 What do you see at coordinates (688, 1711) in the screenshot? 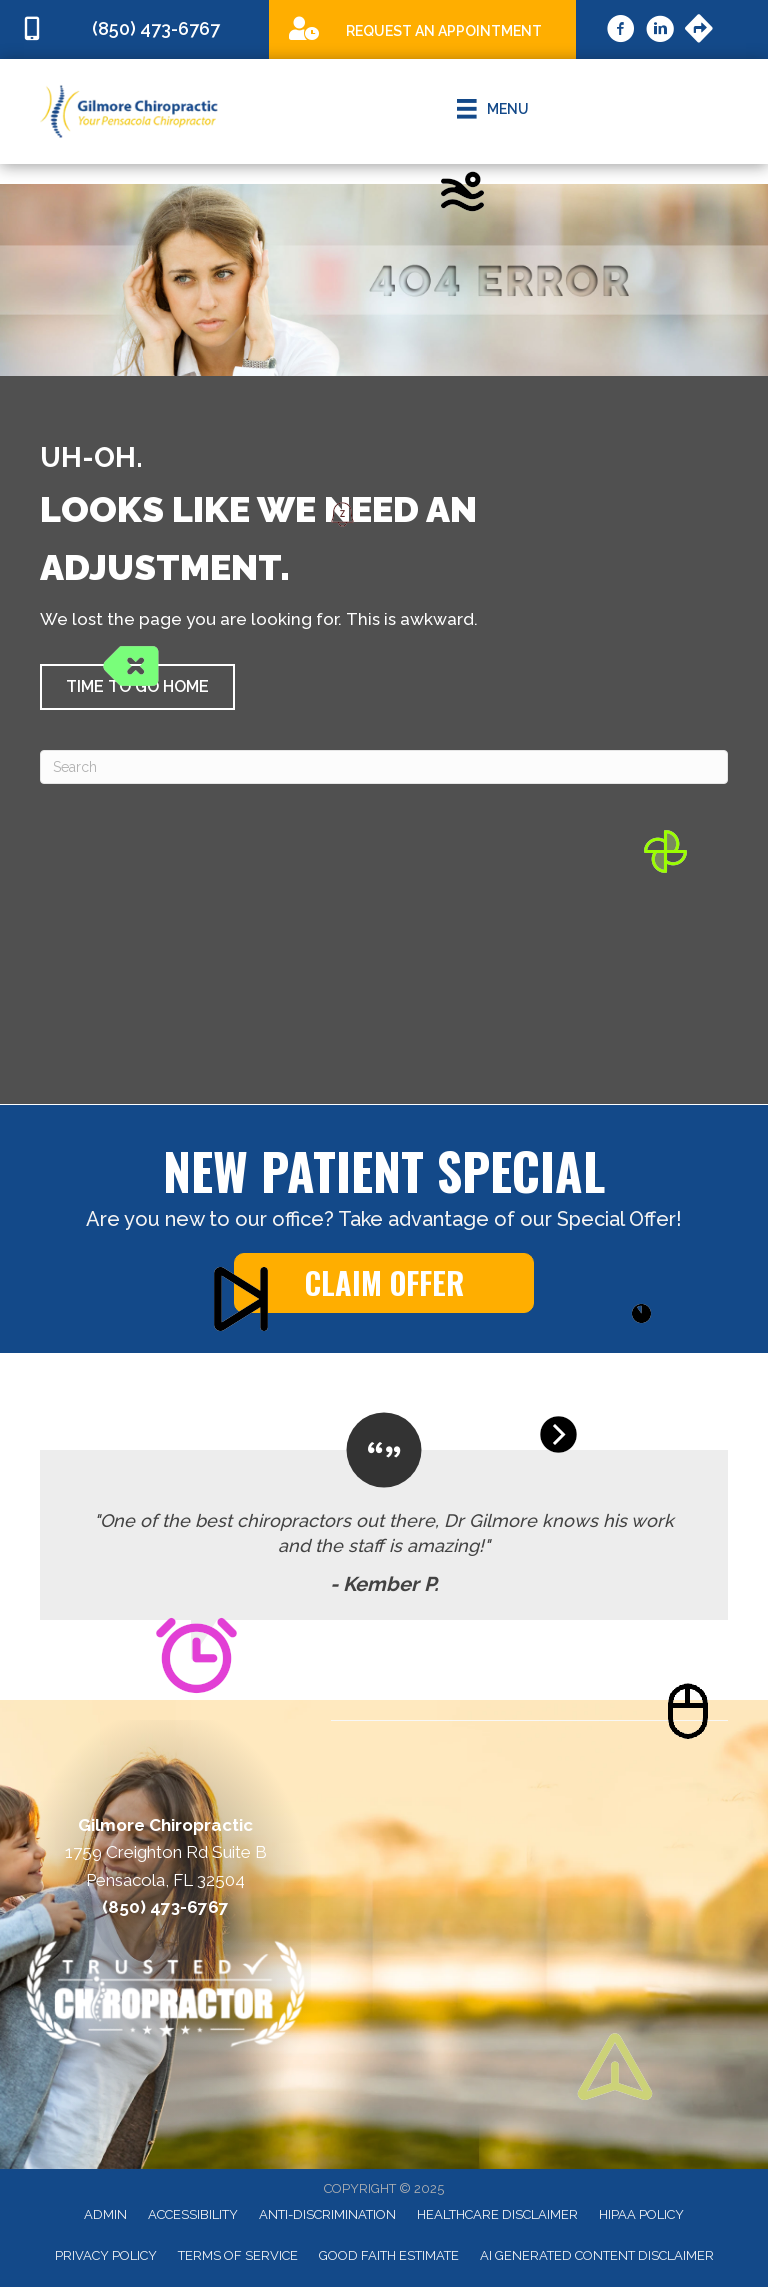
I see `mouse input device settings` at bounding box center [688, 1711].